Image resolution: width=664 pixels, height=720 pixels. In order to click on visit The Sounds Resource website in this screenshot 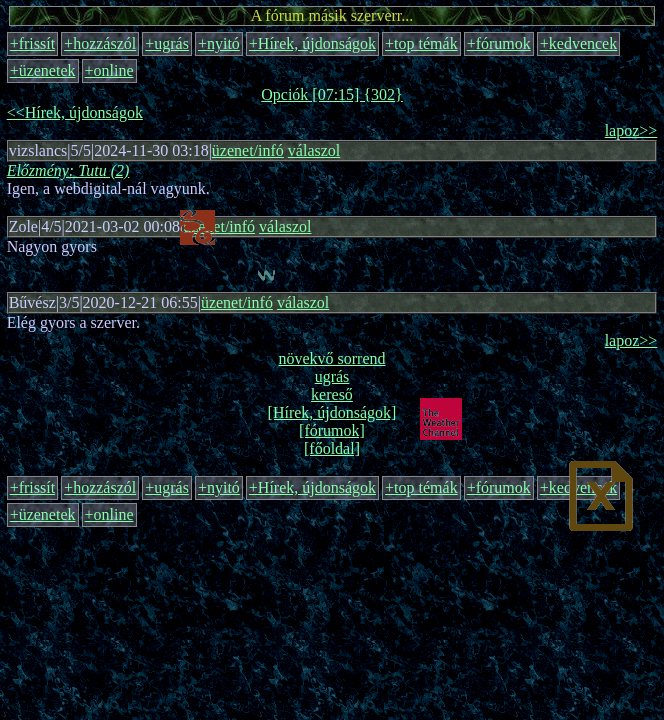, I will do `click(197, 227)`.